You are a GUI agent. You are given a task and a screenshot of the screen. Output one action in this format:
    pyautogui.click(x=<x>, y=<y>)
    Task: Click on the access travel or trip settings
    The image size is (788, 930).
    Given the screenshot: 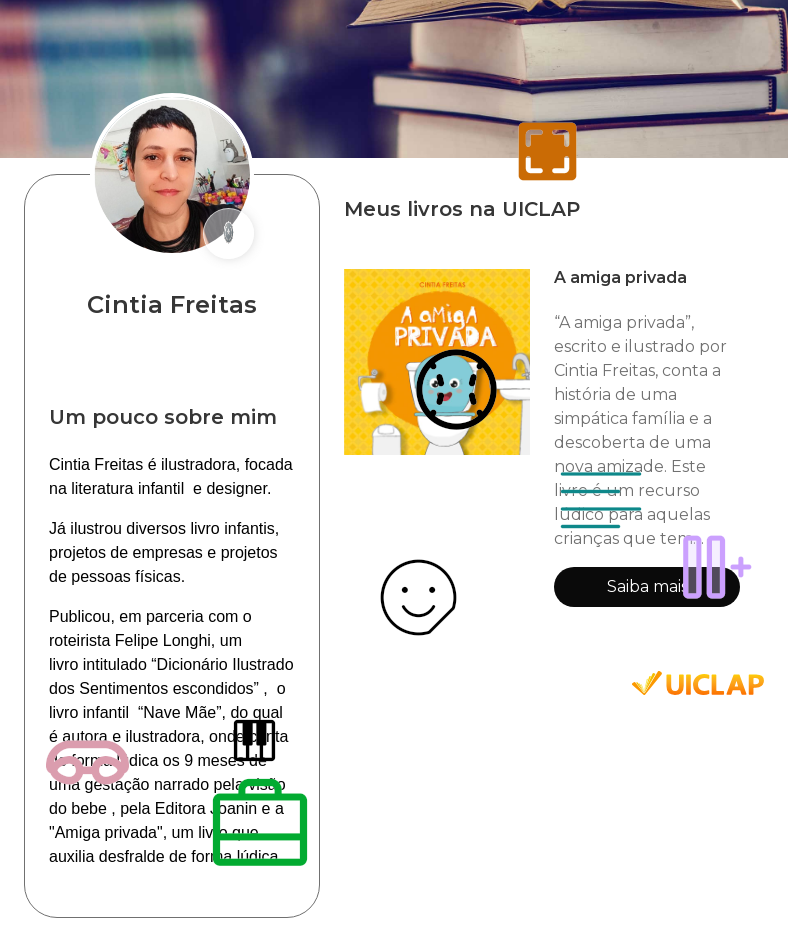 What is the action you would take?
    pyautogui.click(x=260, y=826)
    